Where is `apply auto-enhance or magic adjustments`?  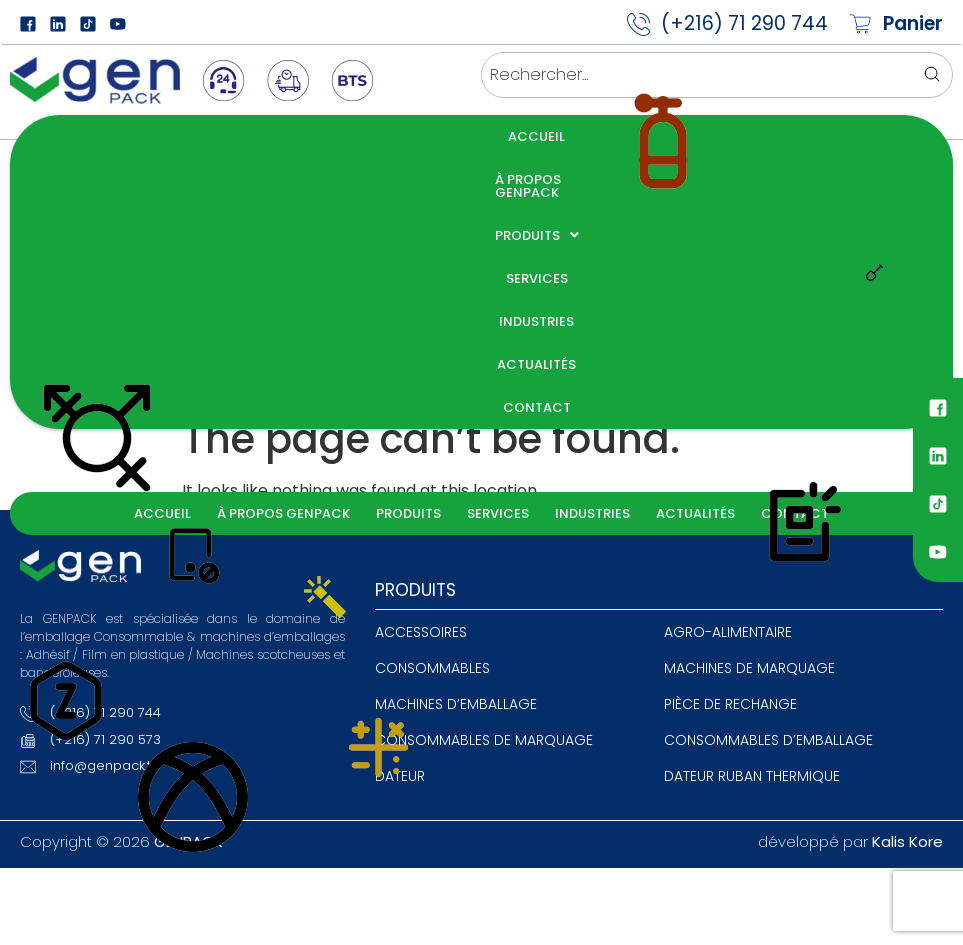
apply auto-enhance or magic adjustments is located at coordinates (325, 597).